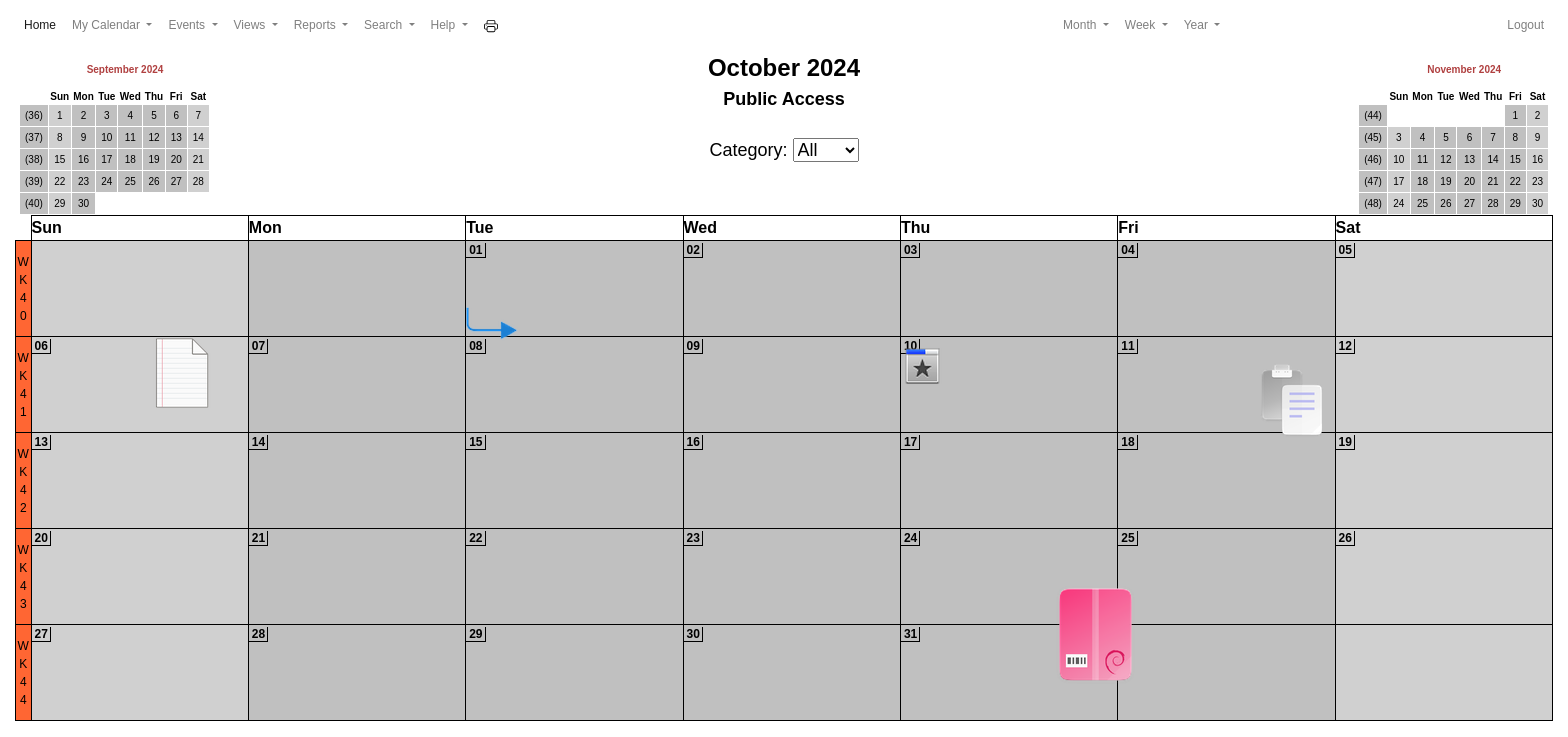 The width and height of the screenshot is (1568, 737). Describe the element at coordinates (492, 319) in the screenshot. I see `forward an email to another recipient` at that location.